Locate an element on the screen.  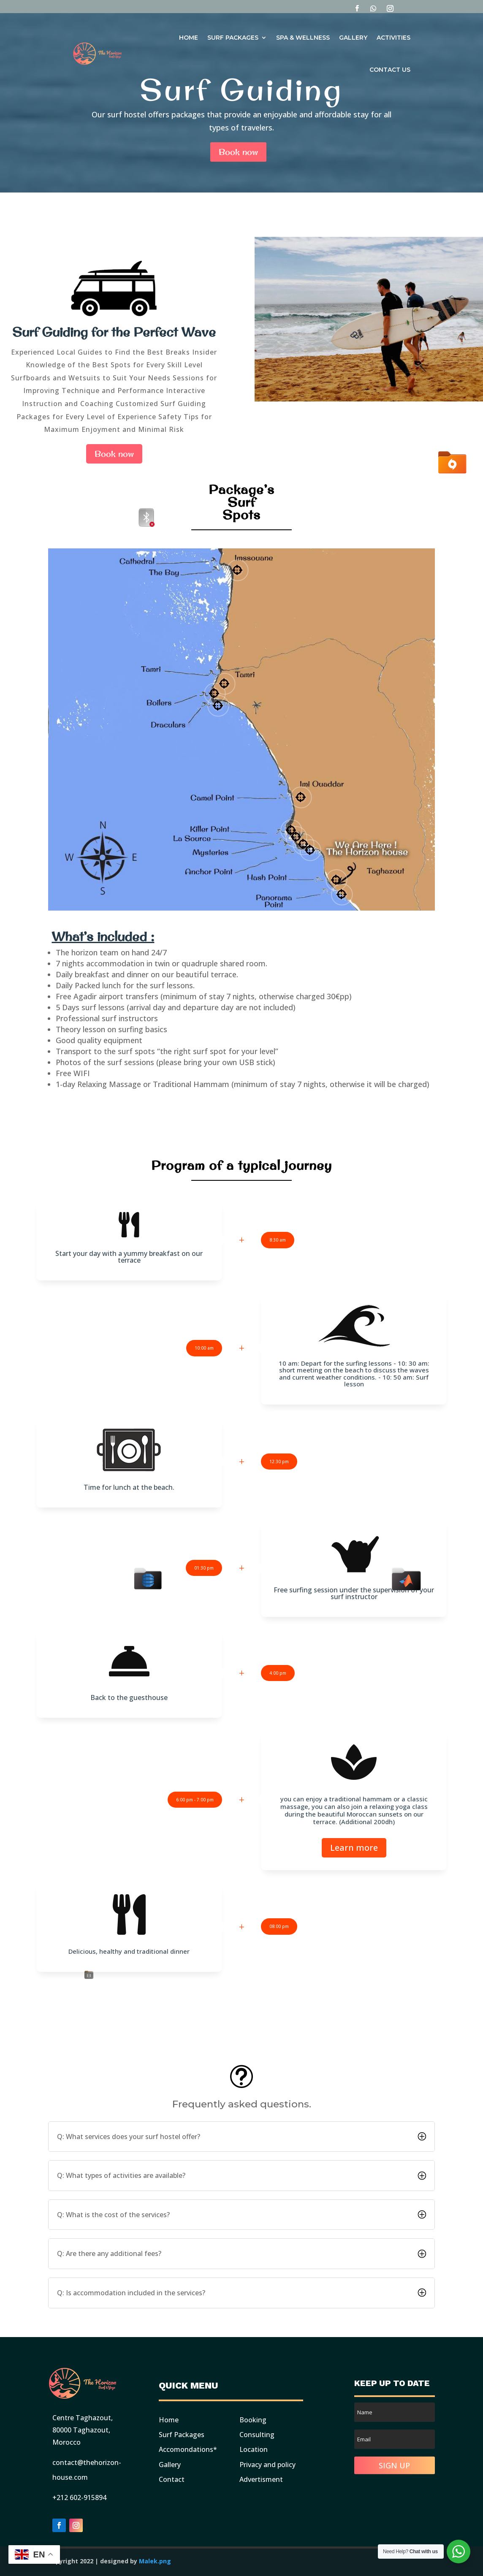
open your videos folder is located at coordinates (89, 1974).